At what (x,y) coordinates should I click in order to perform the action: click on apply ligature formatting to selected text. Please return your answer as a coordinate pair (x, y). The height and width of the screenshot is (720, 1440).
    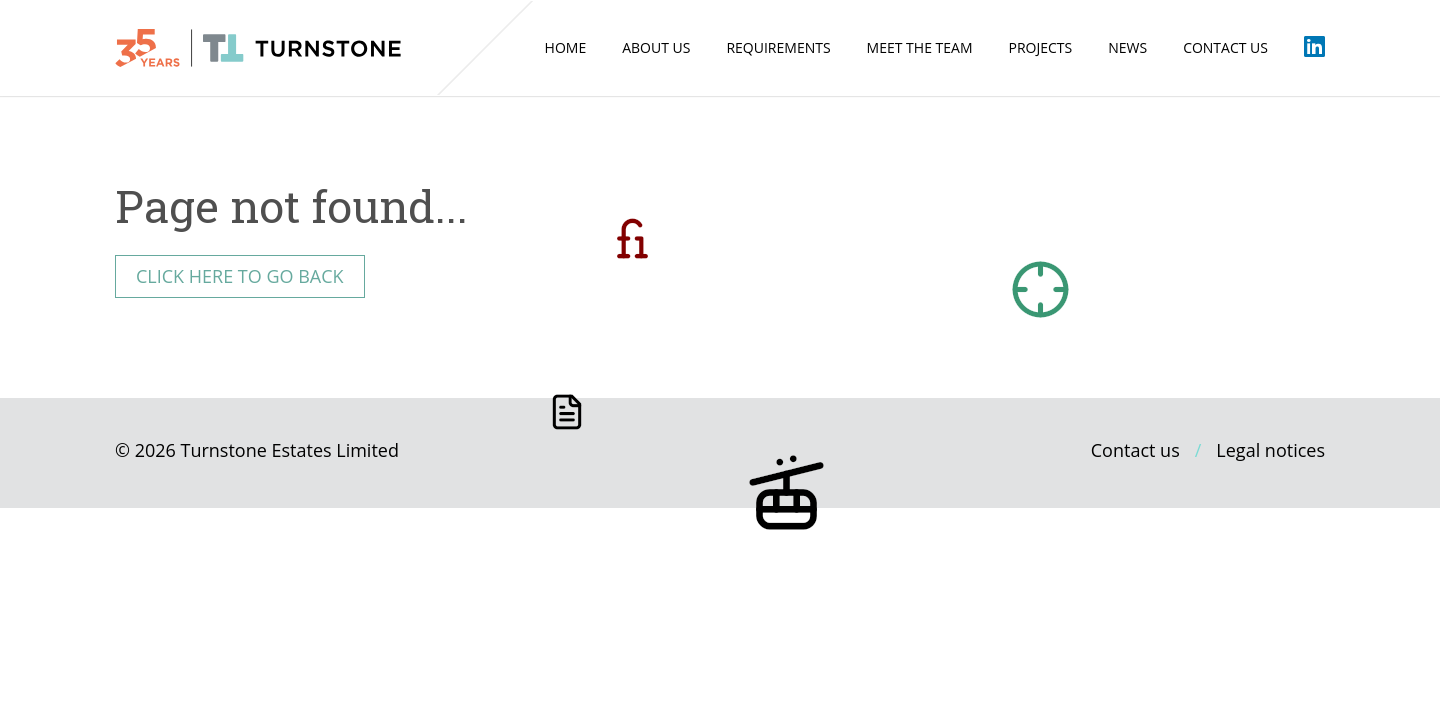
    Looking at the image, I should click on (632, 238).